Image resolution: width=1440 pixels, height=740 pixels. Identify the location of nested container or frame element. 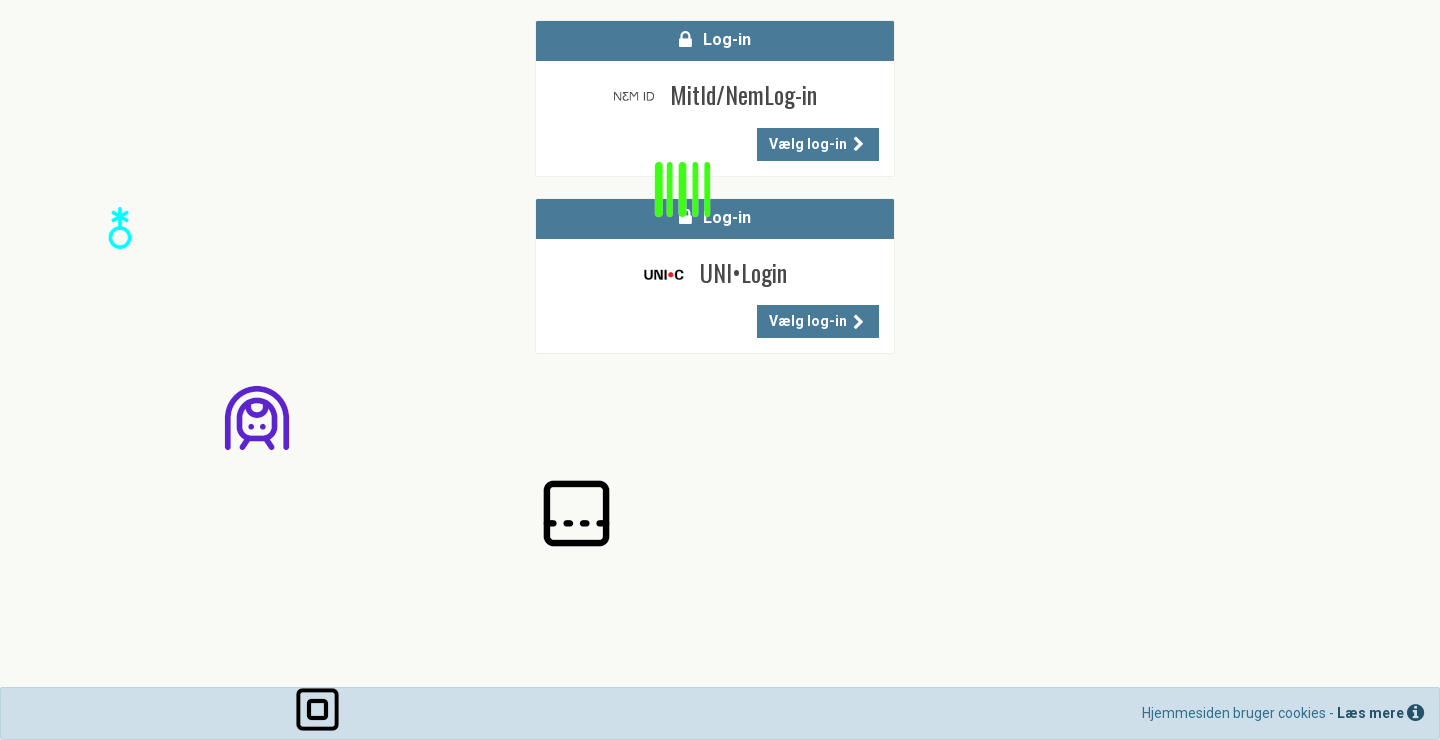
(317, 709).